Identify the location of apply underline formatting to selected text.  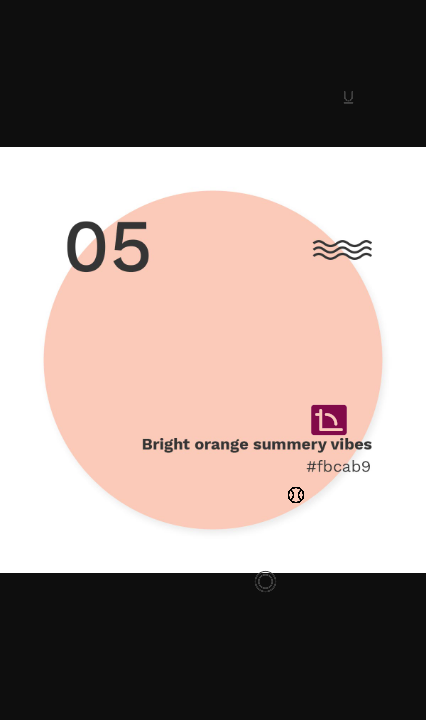
(348, 96).